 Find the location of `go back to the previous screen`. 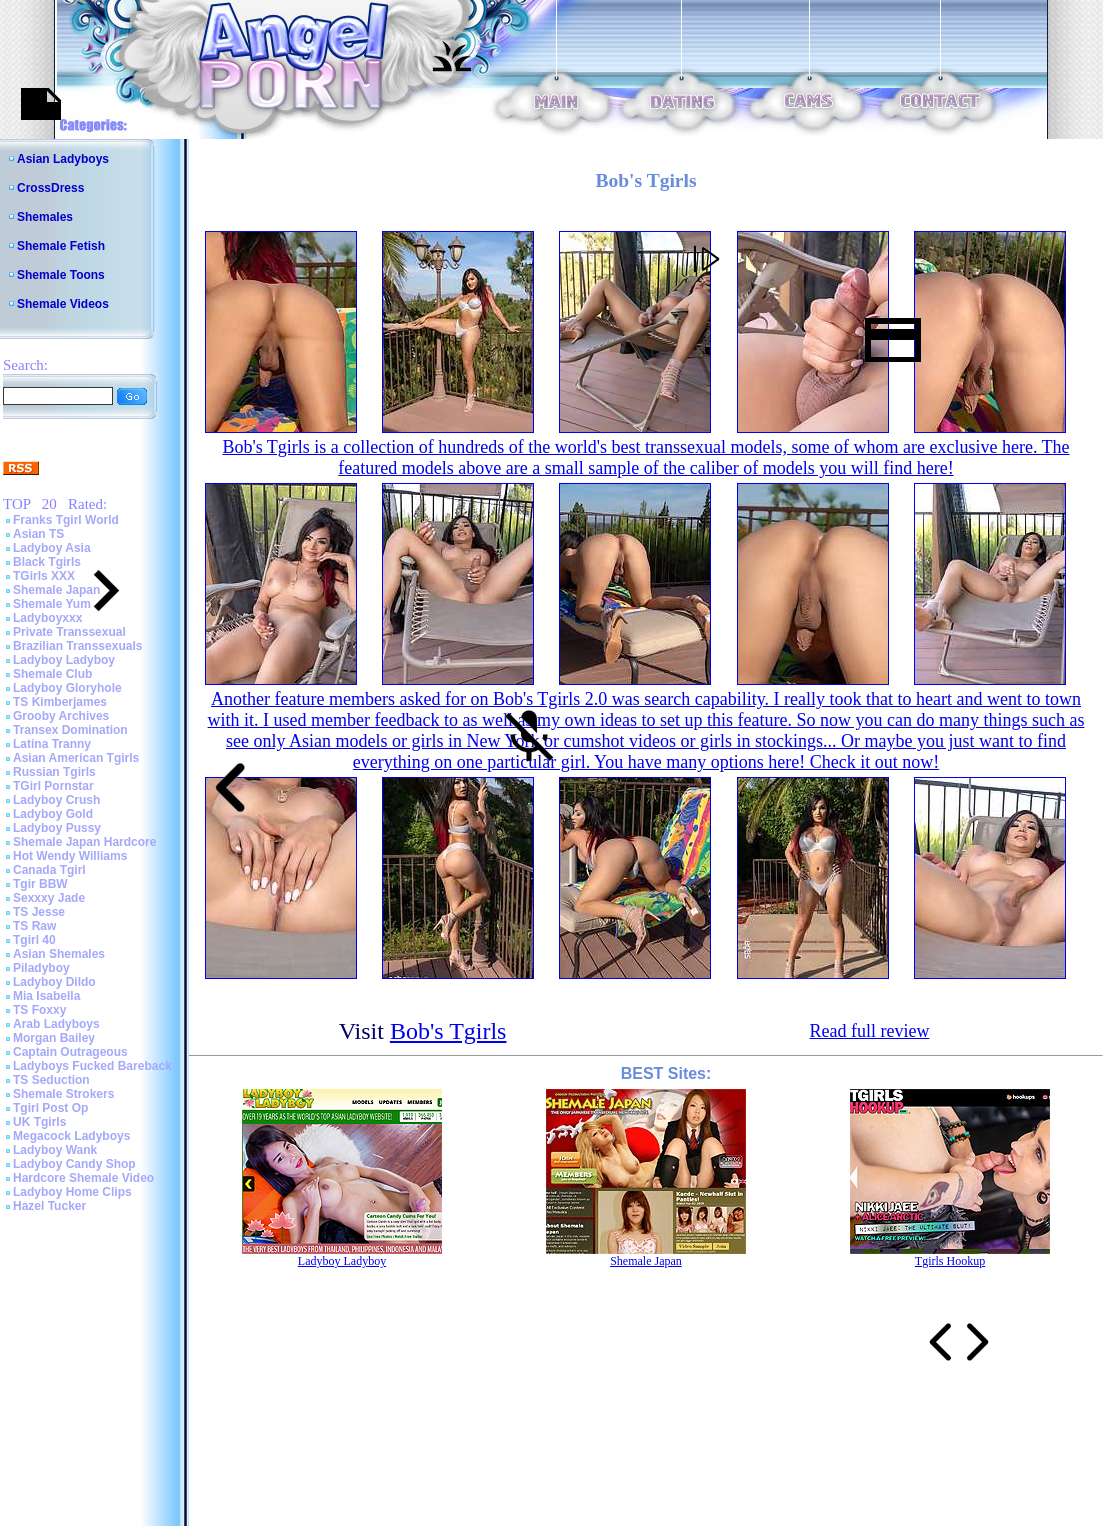

go back to the previous screen is located at coordinates (231, 787).